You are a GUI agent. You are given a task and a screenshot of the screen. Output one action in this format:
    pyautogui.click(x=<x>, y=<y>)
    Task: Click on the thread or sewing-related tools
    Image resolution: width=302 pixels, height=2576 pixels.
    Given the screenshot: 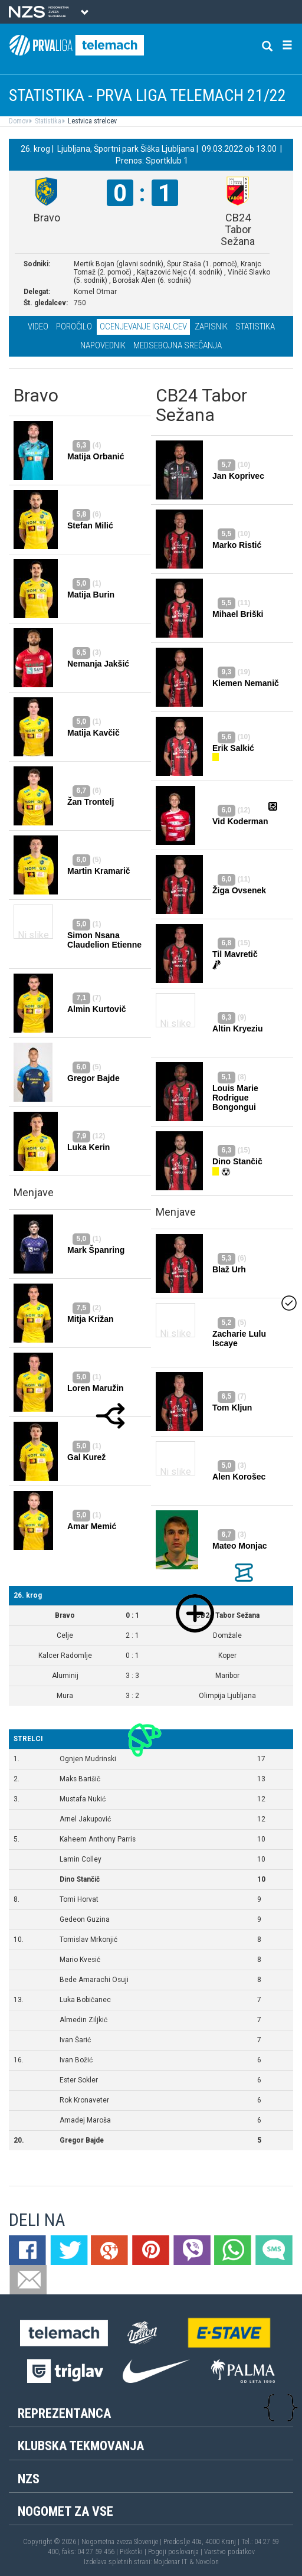 What is the action you would take?
    pyautogui.click(x=244, y=1572)
    